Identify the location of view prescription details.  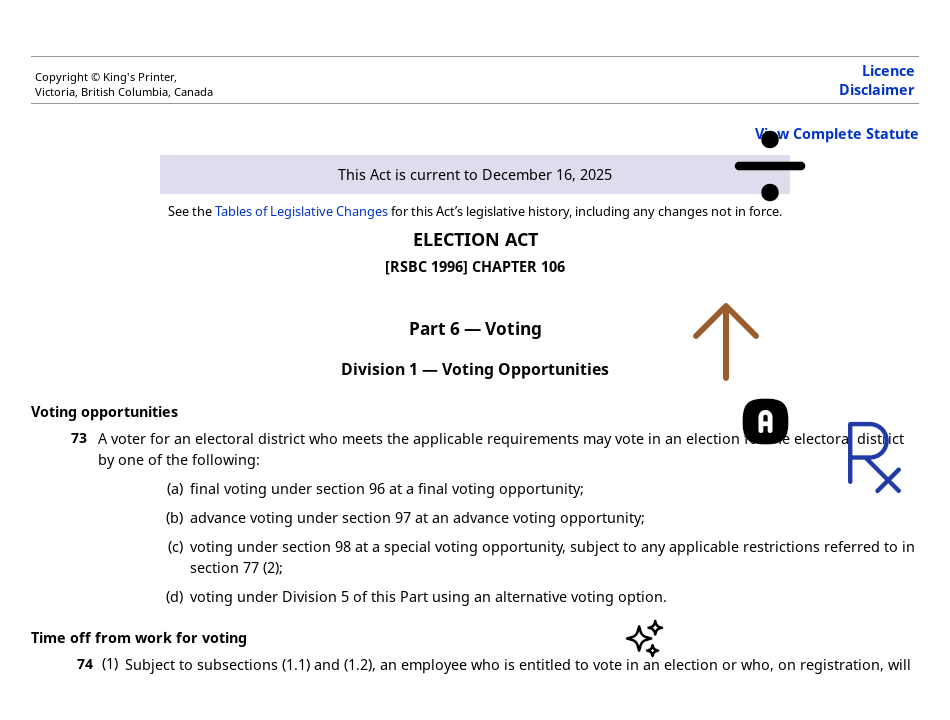
(871, 457).